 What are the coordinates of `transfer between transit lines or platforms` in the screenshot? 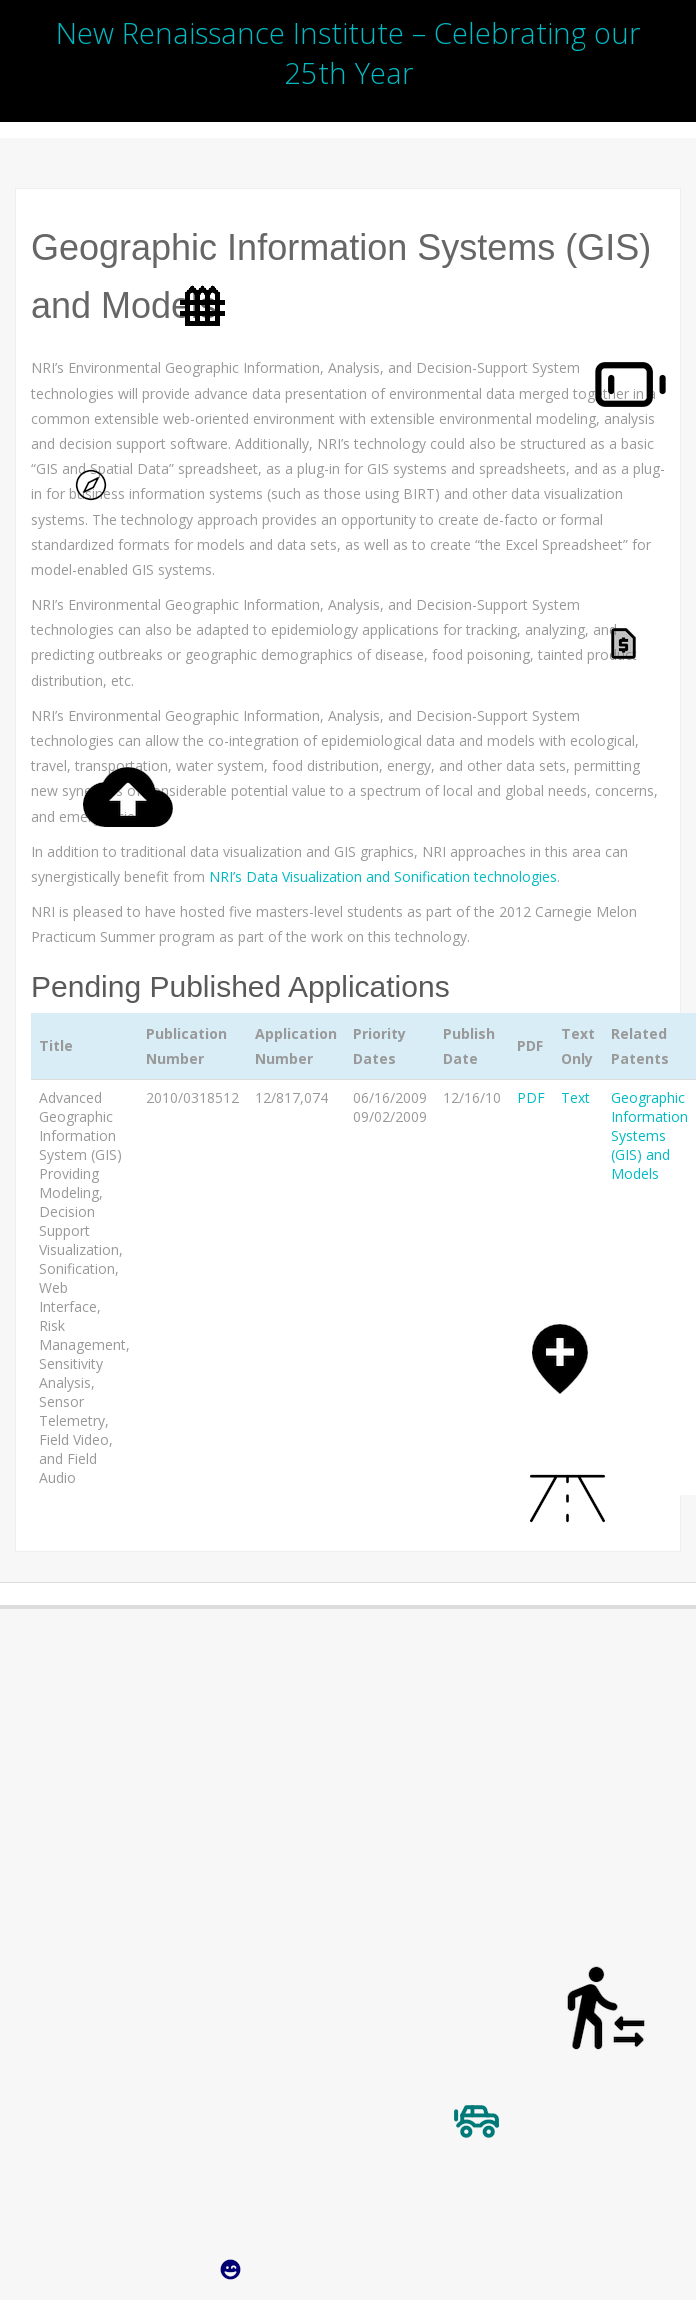 It's located at (606, 2007).